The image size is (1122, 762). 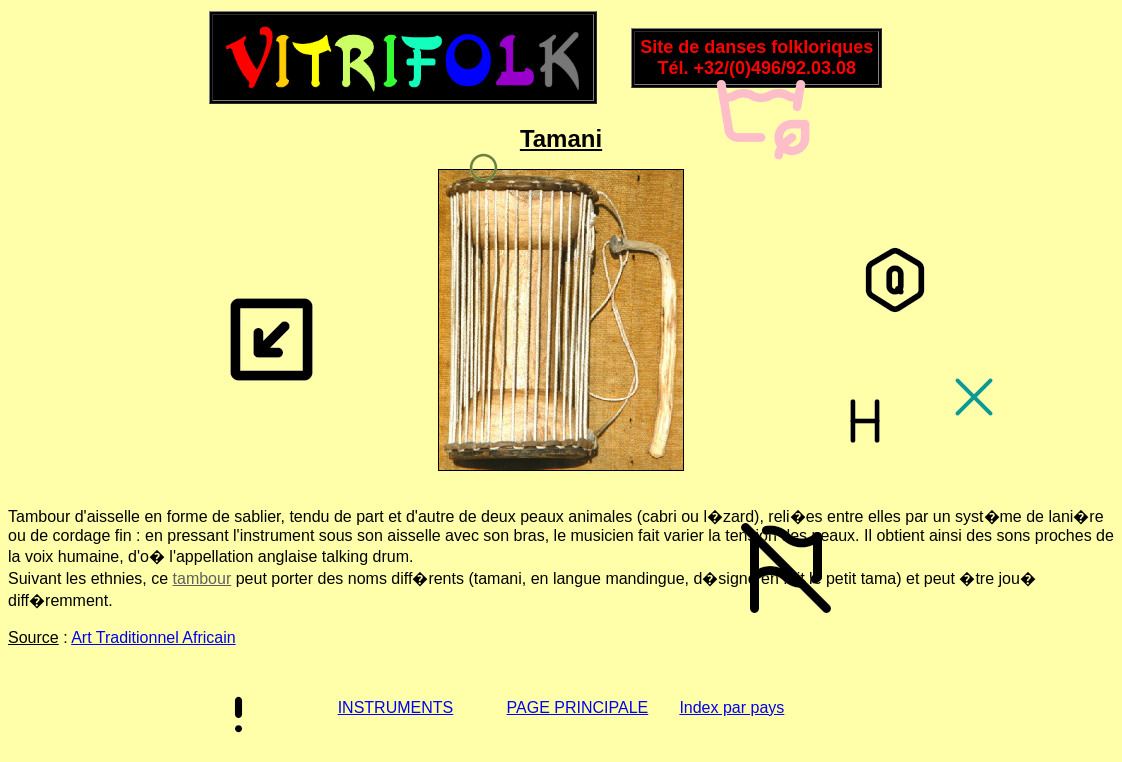 What do you see at coordinates (271, 339) in the screenshot?
I see `navigate to bottom-left corner` at bounding box center [271, 339].